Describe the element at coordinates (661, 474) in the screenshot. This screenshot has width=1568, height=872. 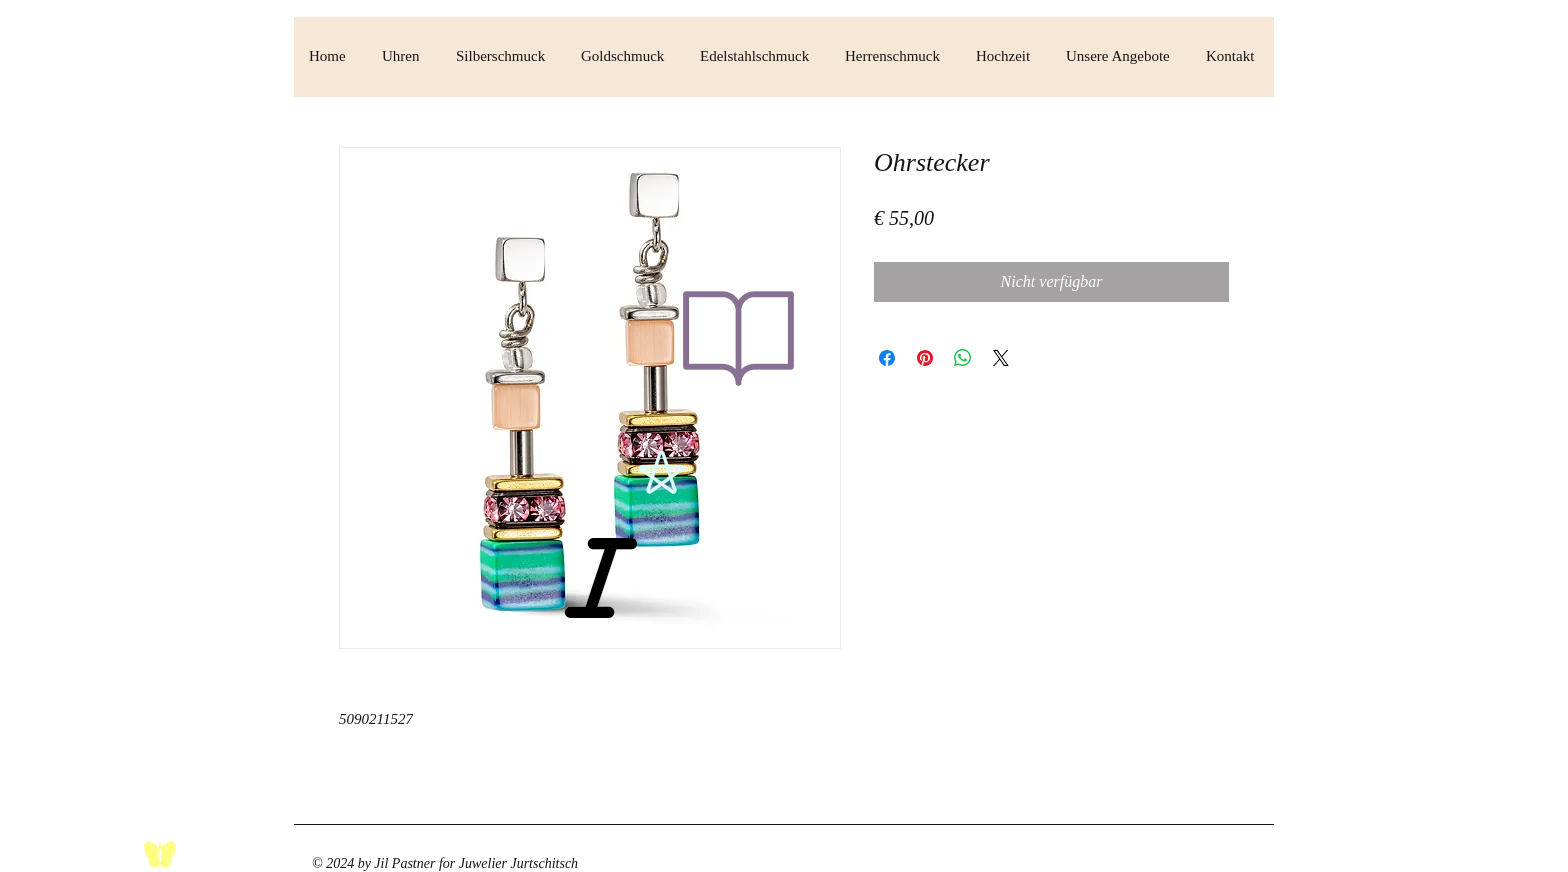
I see `select or apply a pentagram symbol` at that location.